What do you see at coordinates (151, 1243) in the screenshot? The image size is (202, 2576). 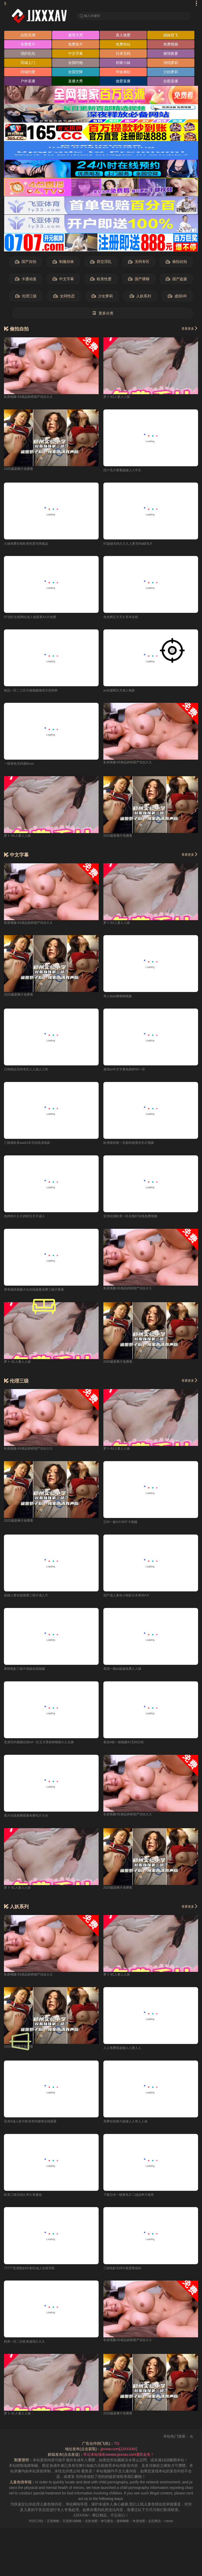 I see `indicates the number 8 in a list or sequence` at bounding box center [151, 1243].